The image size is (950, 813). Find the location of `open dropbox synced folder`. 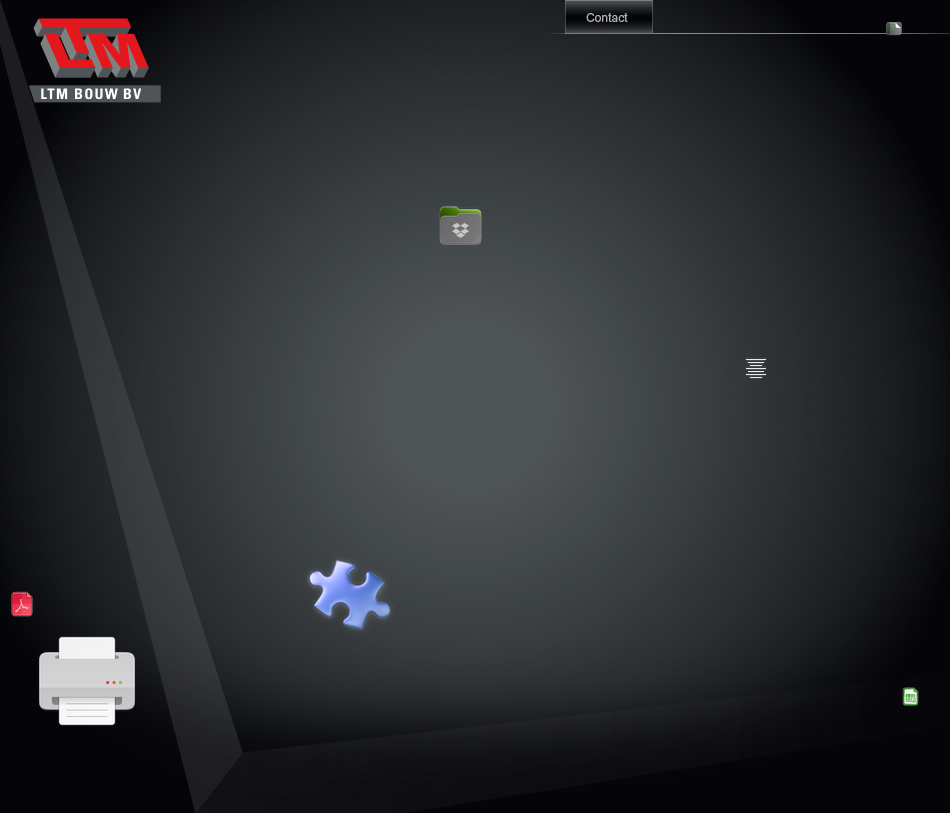

open dropbox synced folder is located at coordinates (460, 225).